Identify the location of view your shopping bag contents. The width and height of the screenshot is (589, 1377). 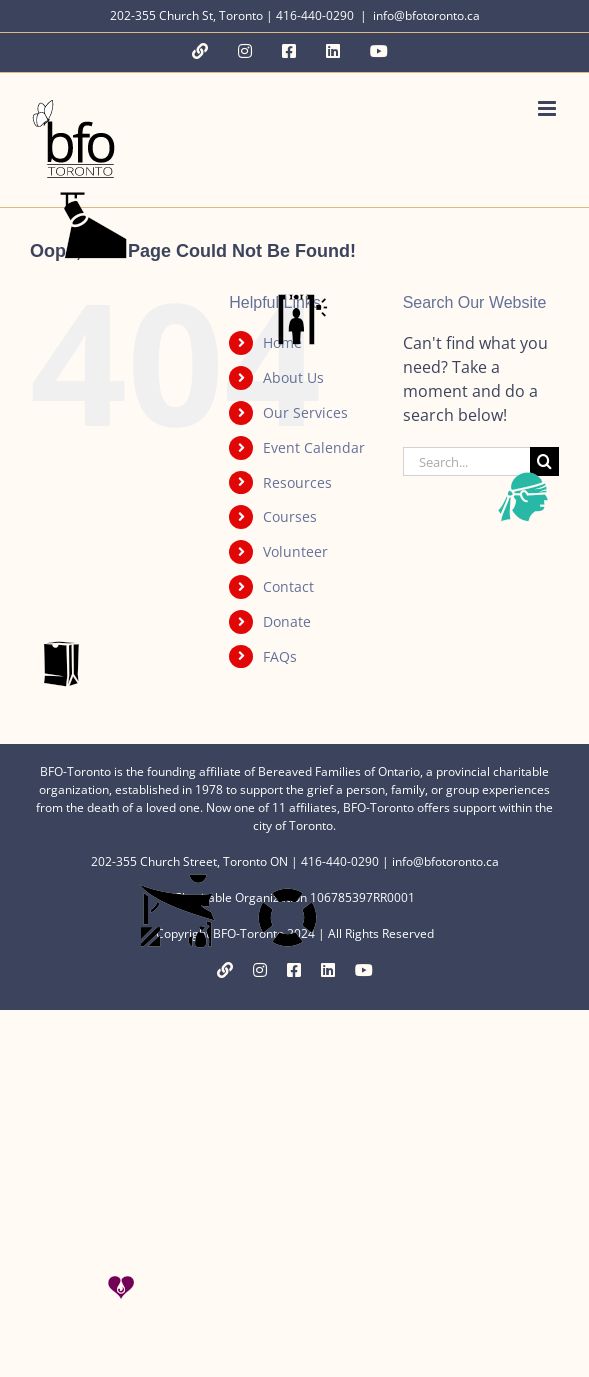
(62, 663).